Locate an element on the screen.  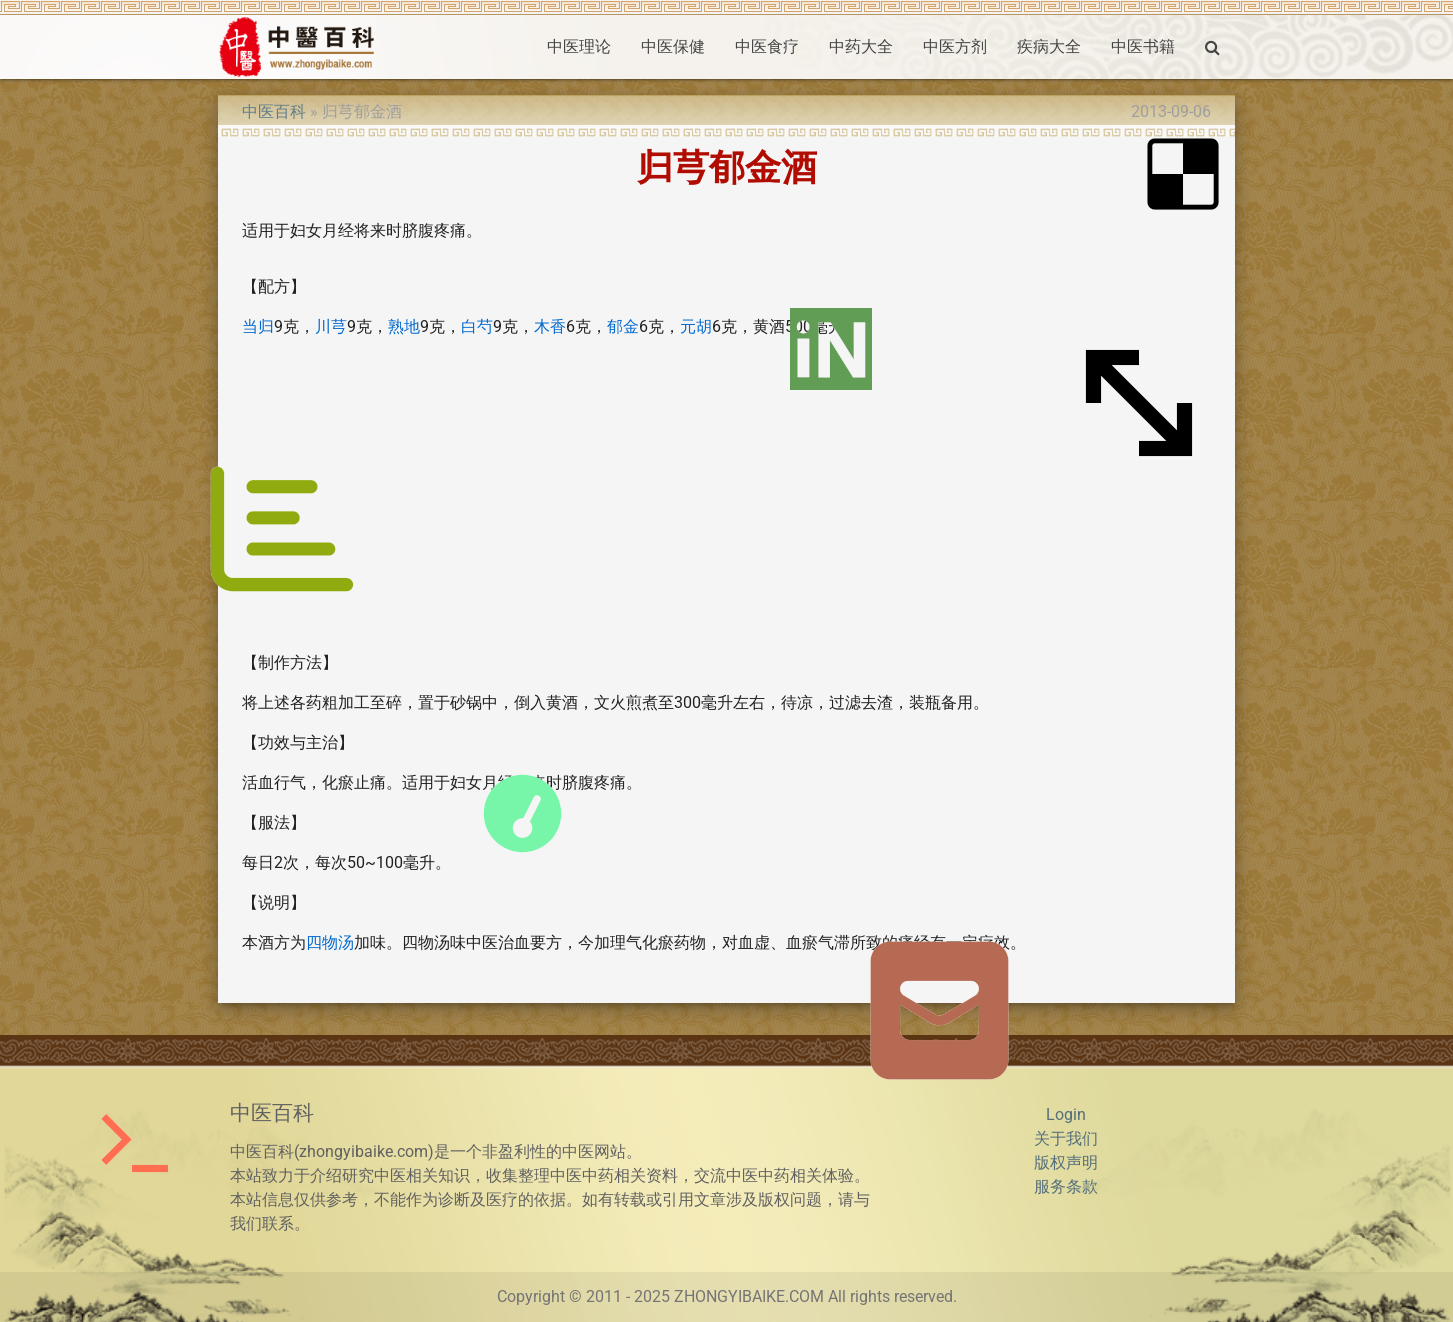
open your email inbox is located at coordinates (939, 1010).